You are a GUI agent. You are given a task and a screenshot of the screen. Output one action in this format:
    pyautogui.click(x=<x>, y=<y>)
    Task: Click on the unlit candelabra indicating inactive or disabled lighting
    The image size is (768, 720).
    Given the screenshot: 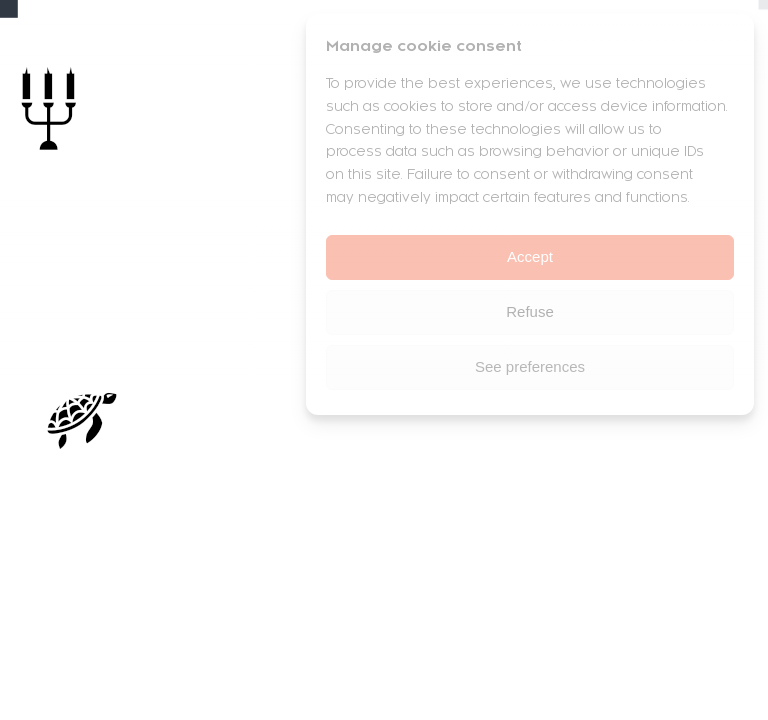 What is the action you would take?
    pyautogui.click(x=48, y=108)
    